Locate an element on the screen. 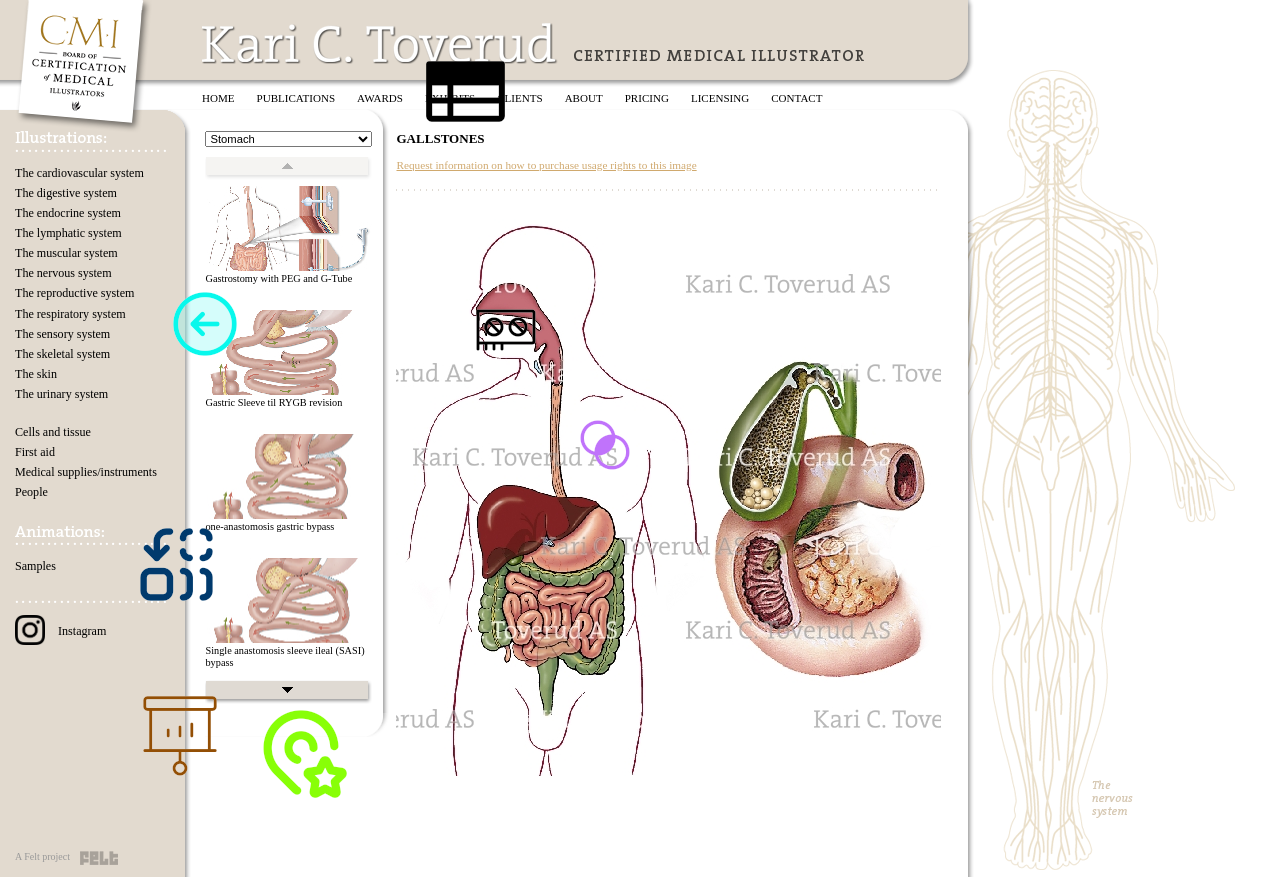 The image size is (1281, 877). replace all matching instances in a document is located at coordinates (176, 564).